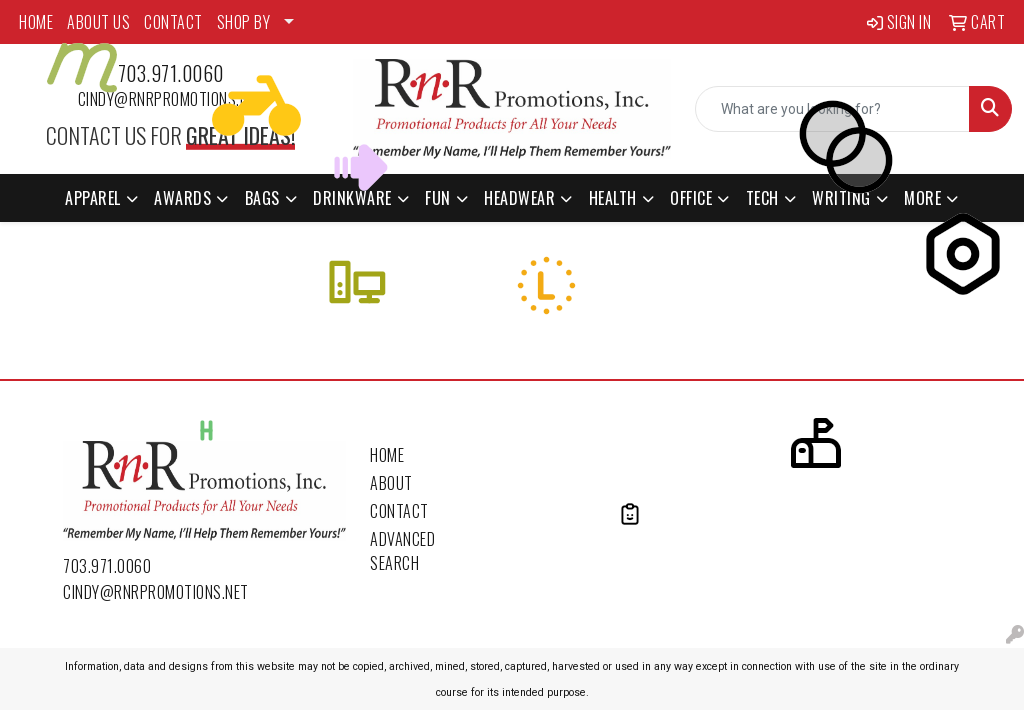 The width and height of the screenshot is (1024, 720). Describe the element at coordinates (82, 64) in the screenshot. I see `open the Meetup app` at that location.